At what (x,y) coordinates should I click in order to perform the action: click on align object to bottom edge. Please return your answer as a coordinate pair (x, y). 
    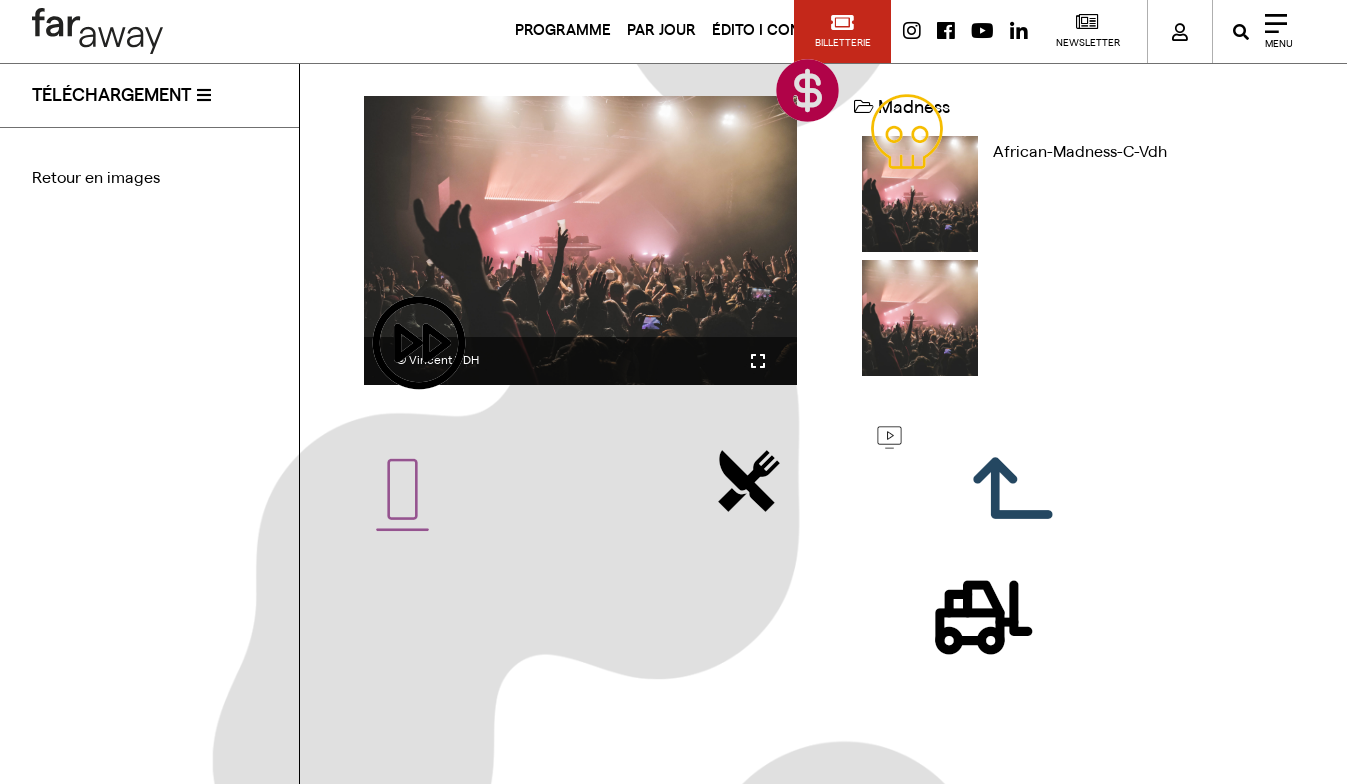
    Looking at the image, I should click on (402, 493).